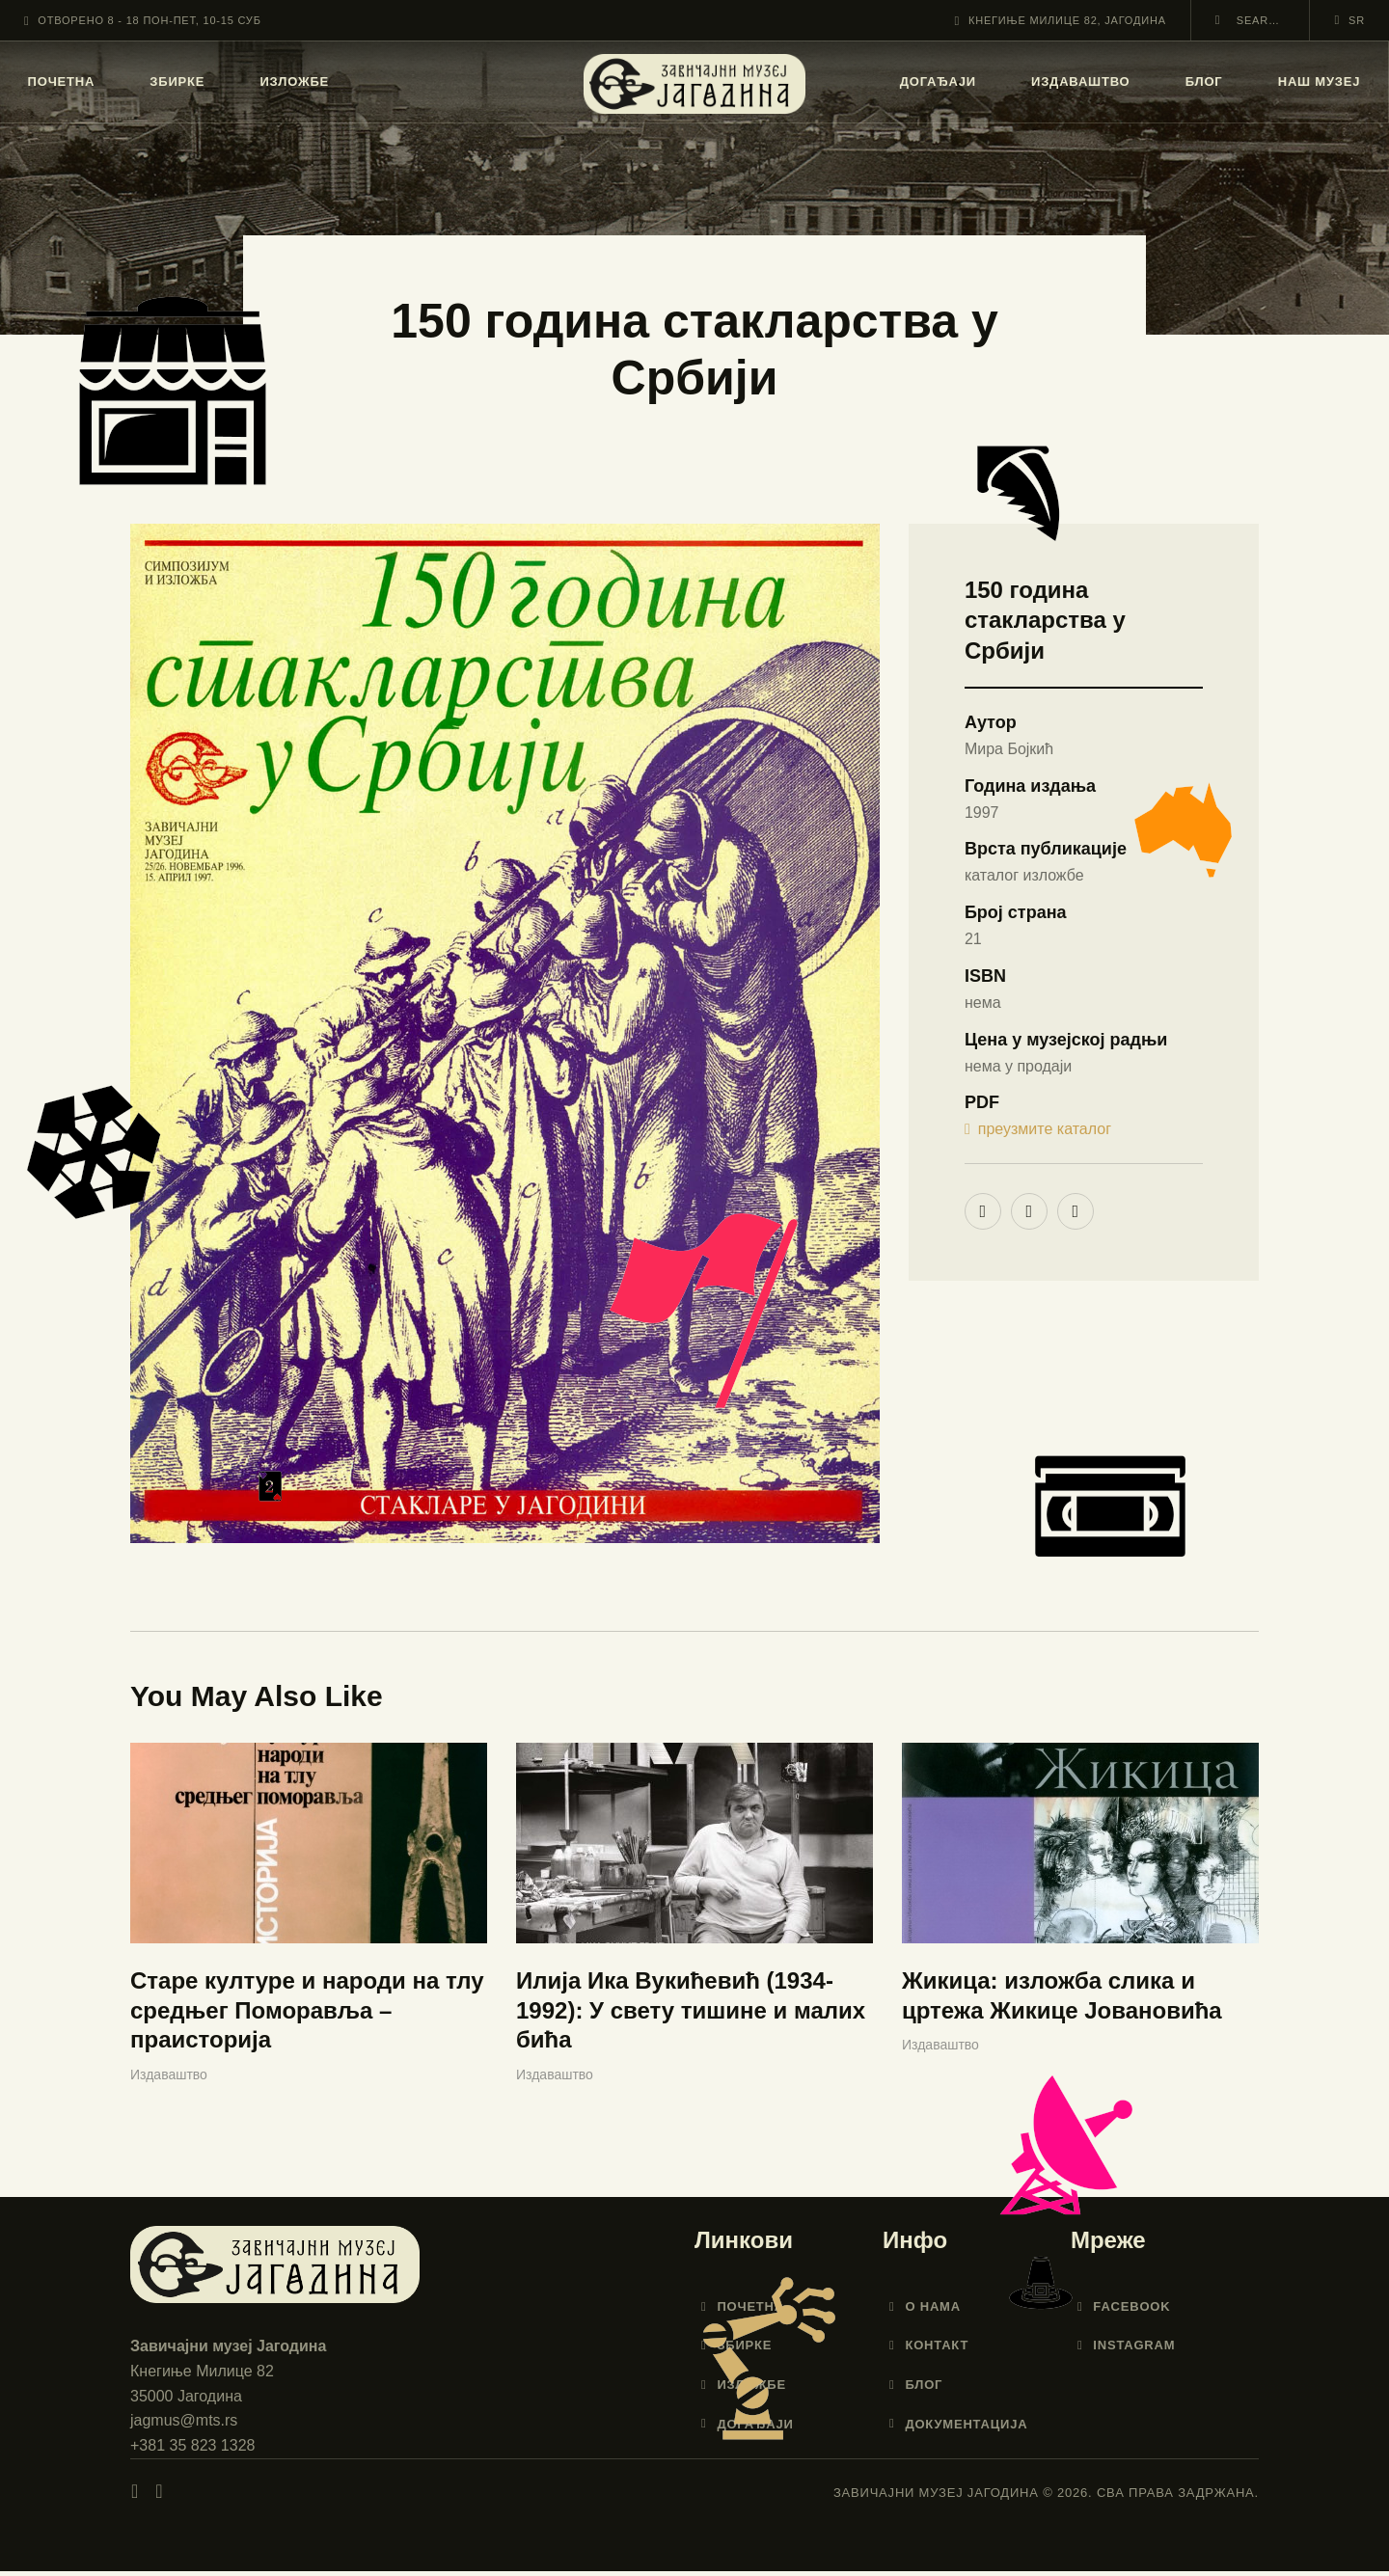  I want to click on open the in-game shop or store, so click(173, 392).